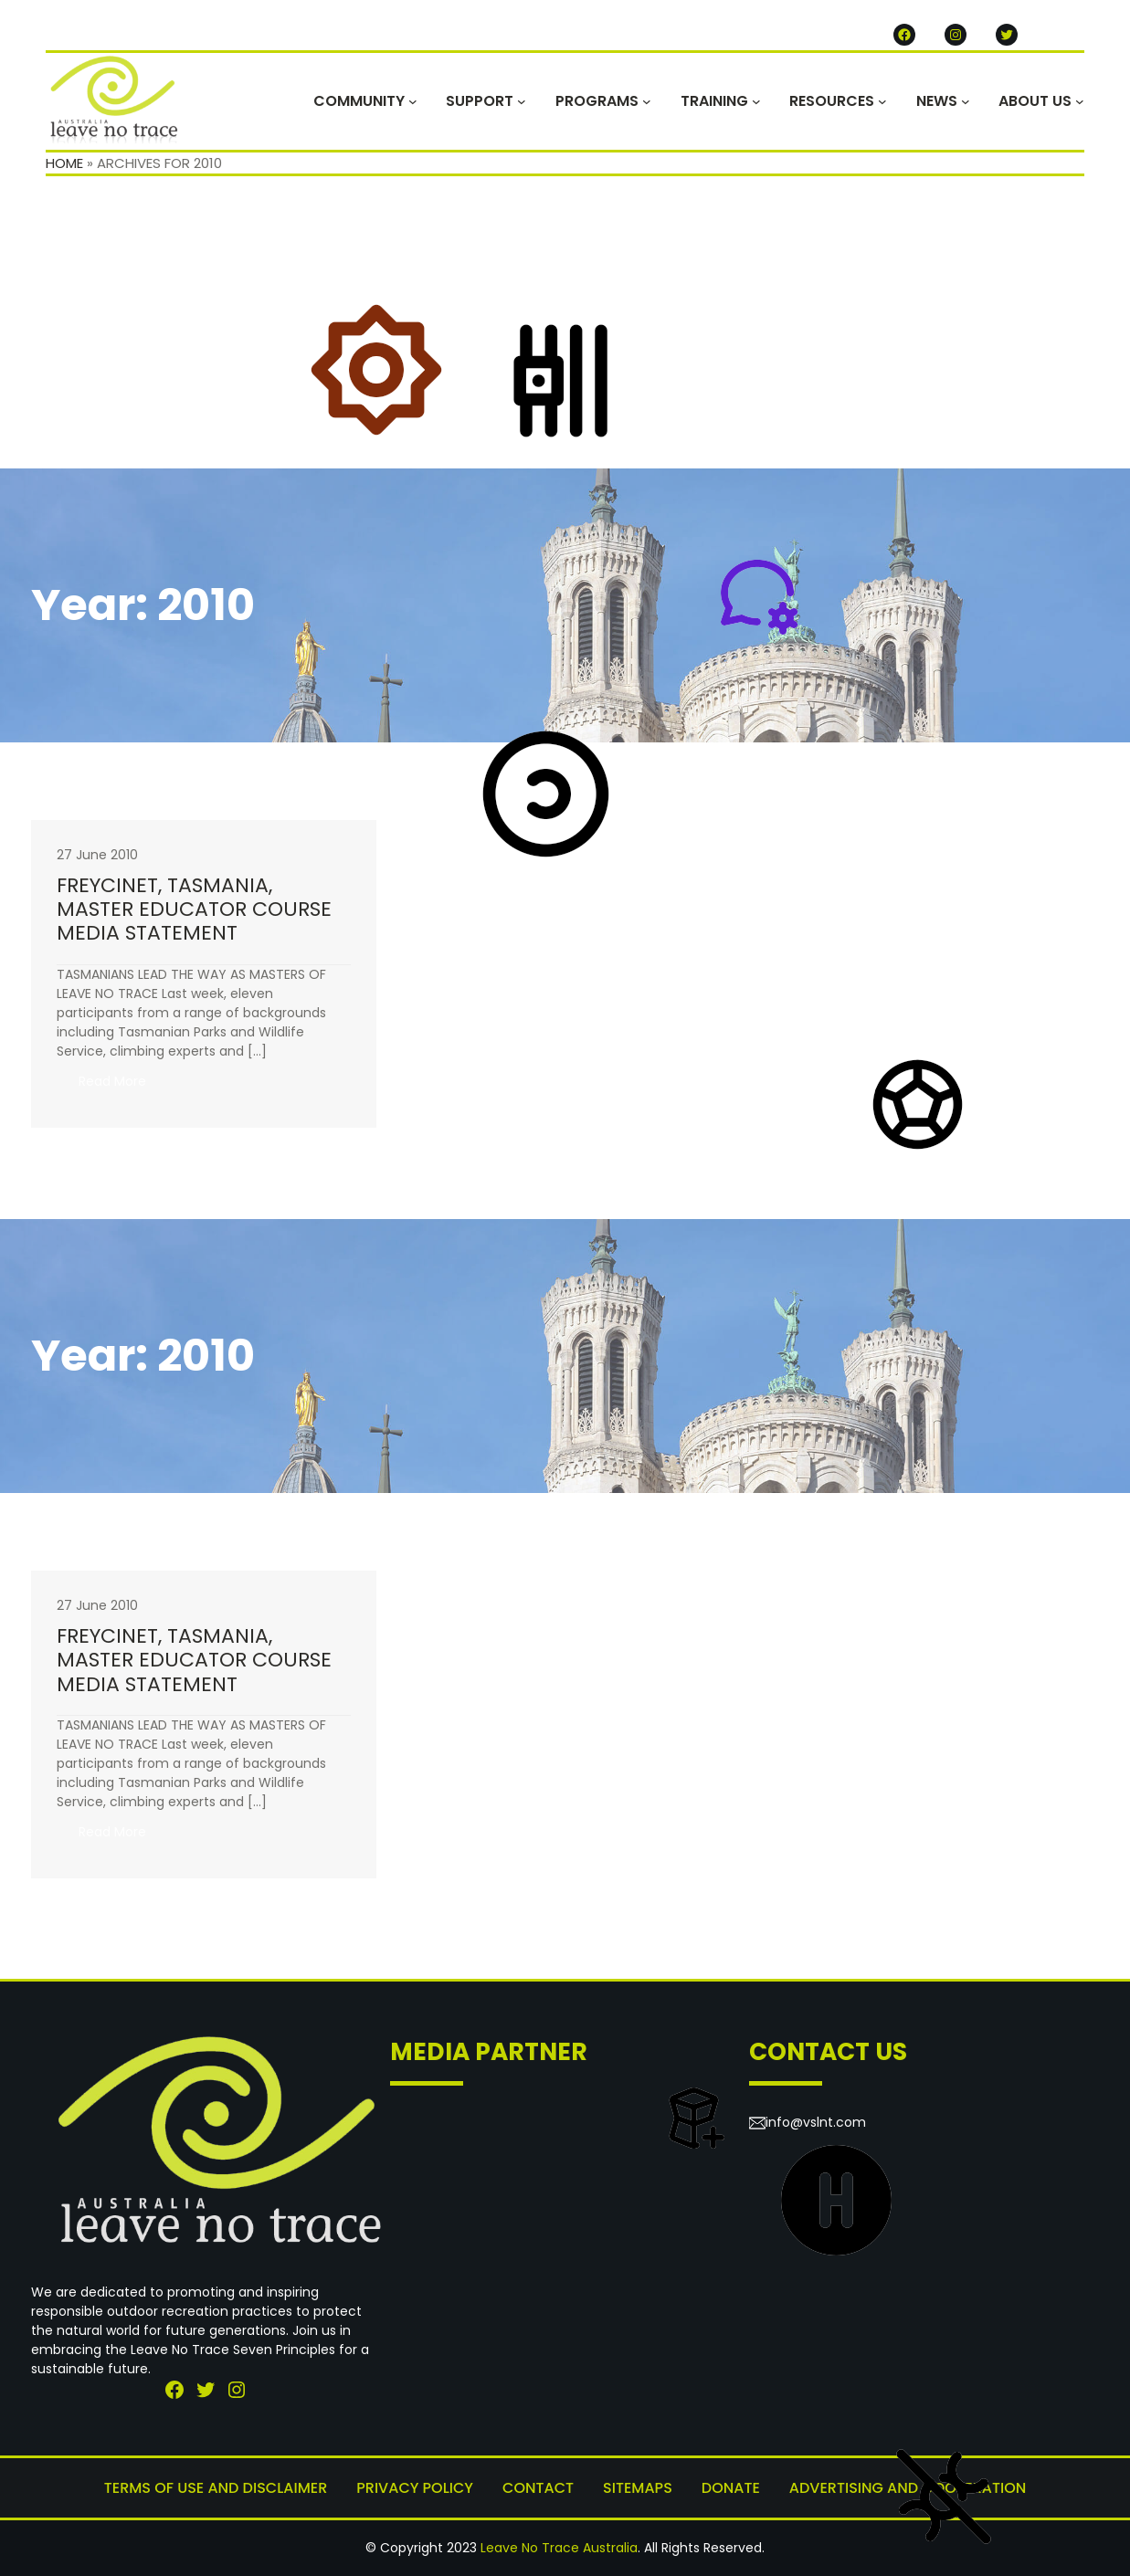  I want to click on access football or soccer content, so click(917, 1104).